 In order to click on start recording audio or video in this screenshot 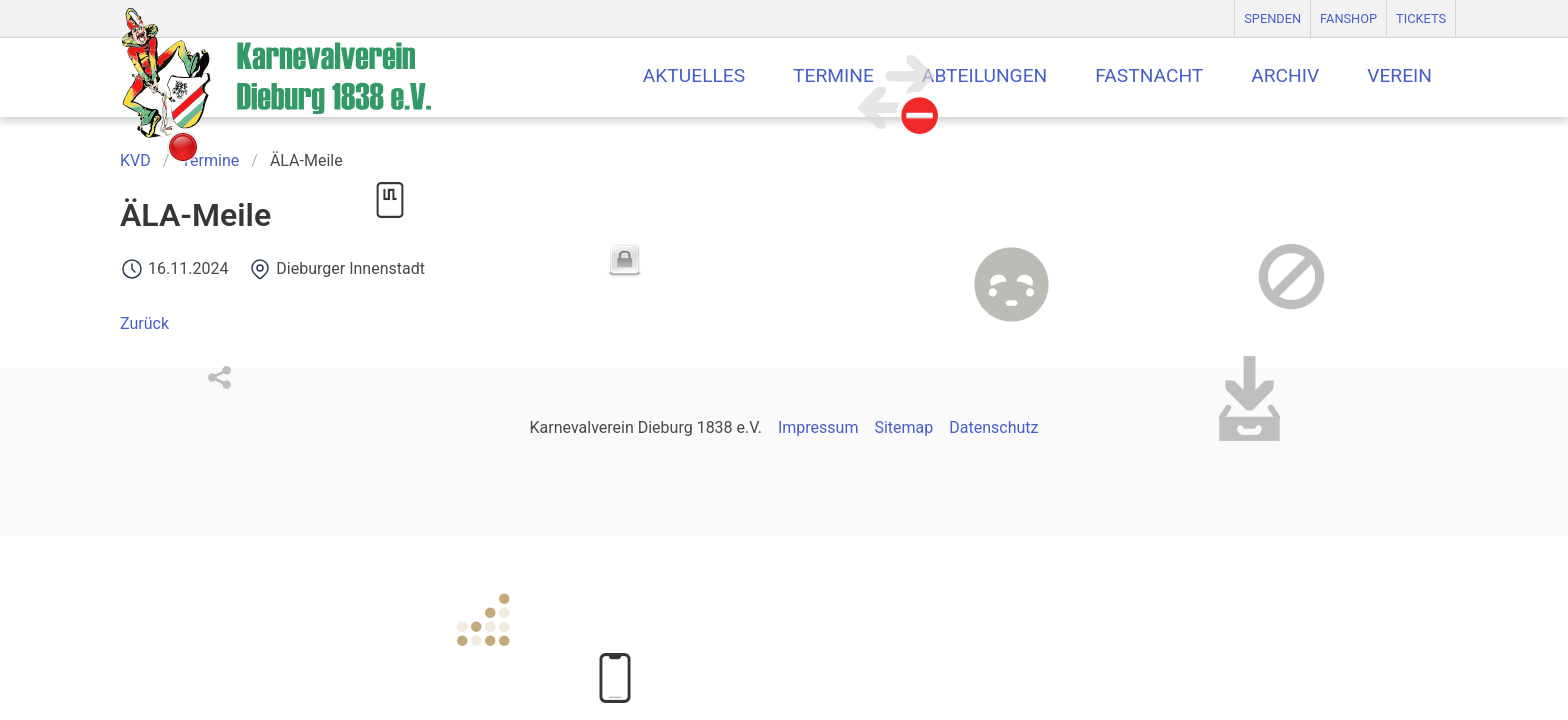, I will do `click(183, 147)`.